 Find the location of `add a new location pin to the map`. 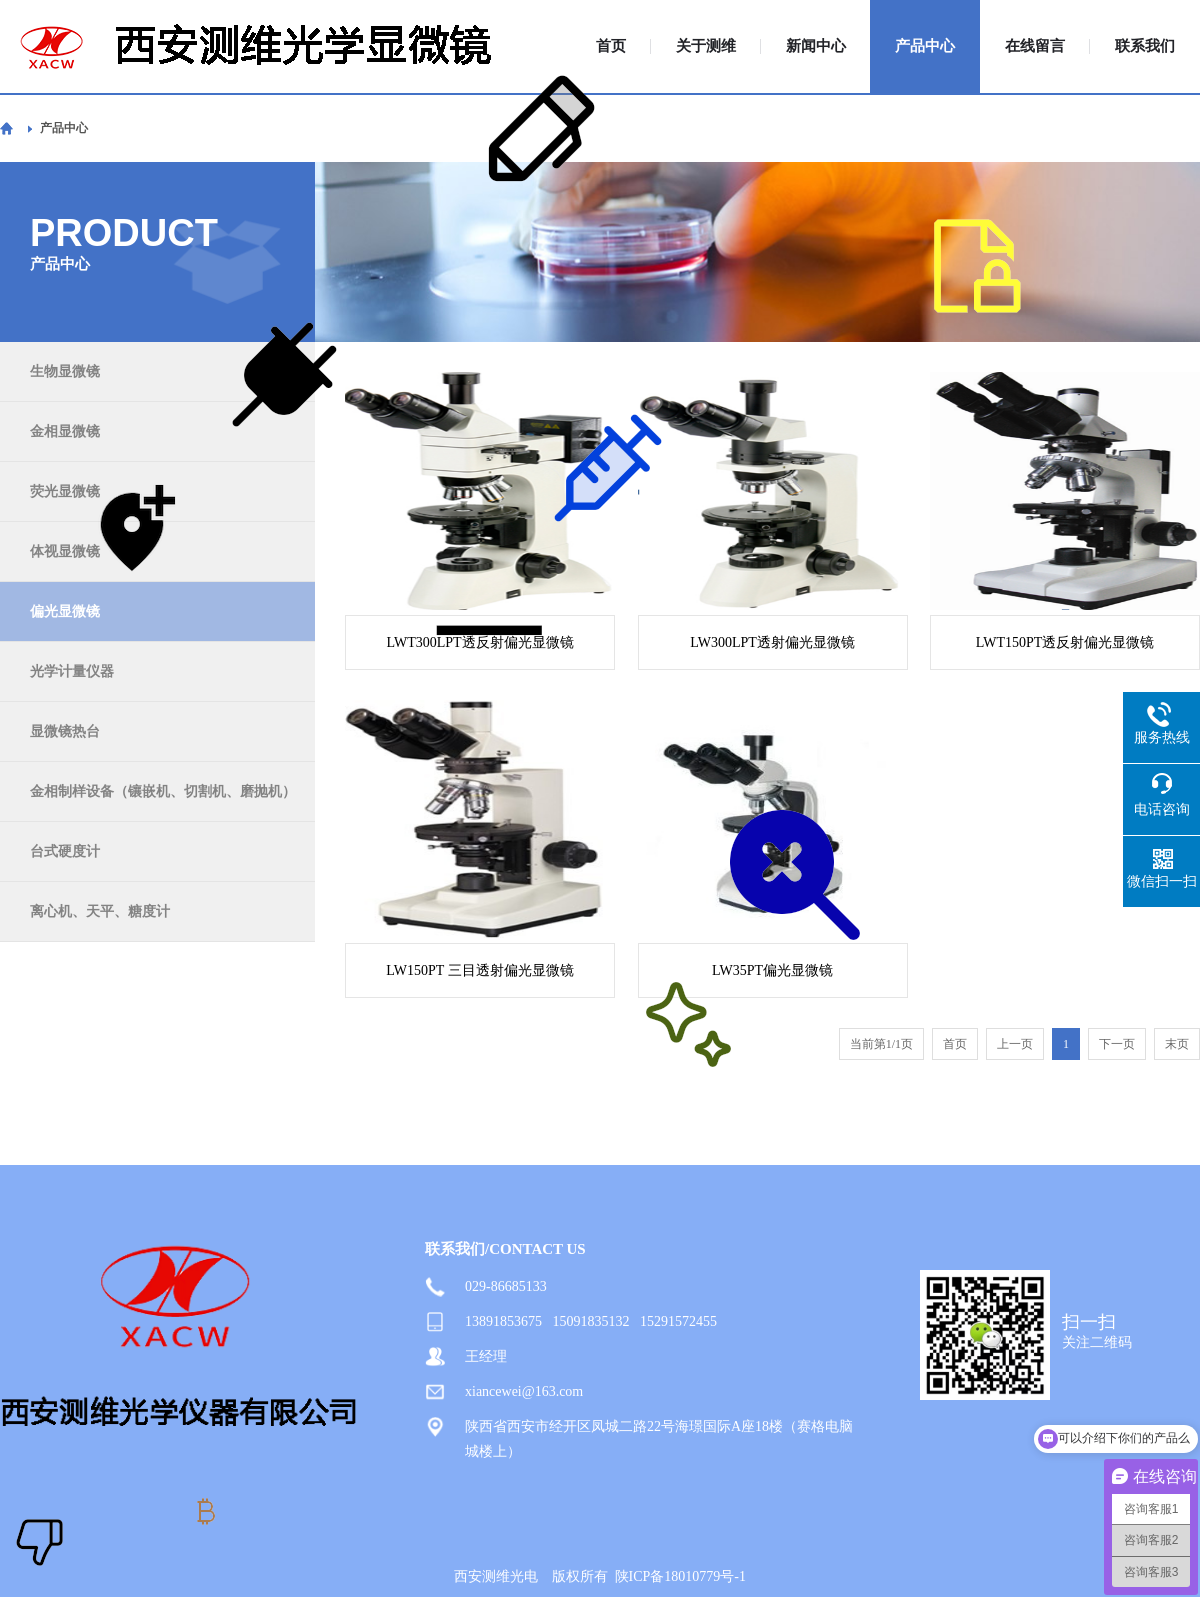

add a new location pin to the map is located at coordinates (132, 528).